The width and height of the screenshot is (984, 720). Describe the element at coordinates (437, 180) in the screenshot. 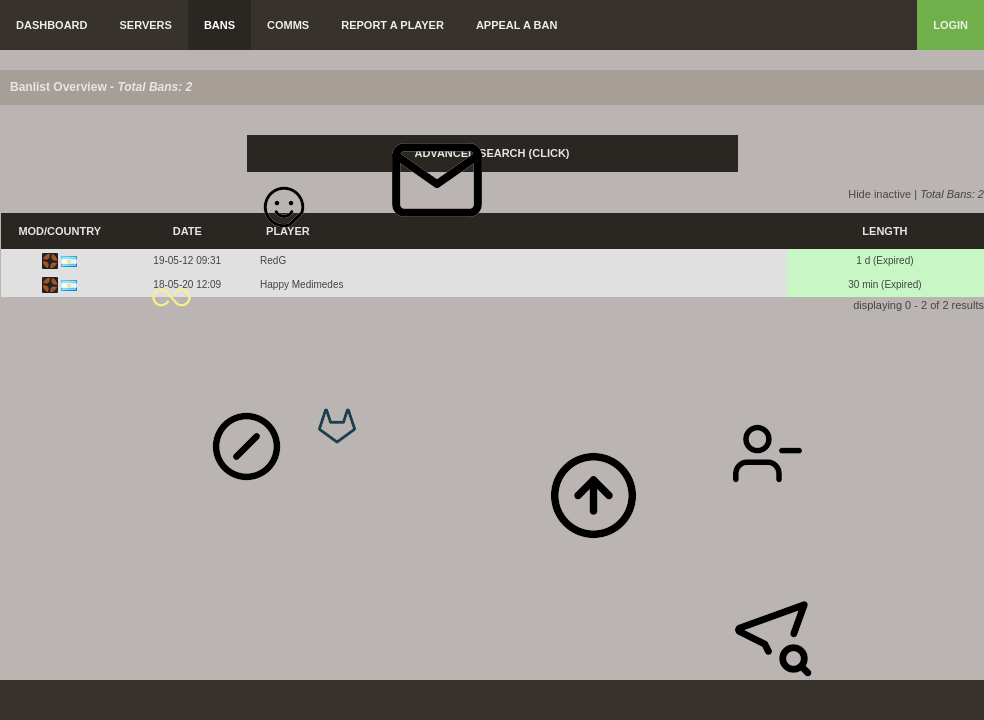

I see `open your email inbox` at that location.